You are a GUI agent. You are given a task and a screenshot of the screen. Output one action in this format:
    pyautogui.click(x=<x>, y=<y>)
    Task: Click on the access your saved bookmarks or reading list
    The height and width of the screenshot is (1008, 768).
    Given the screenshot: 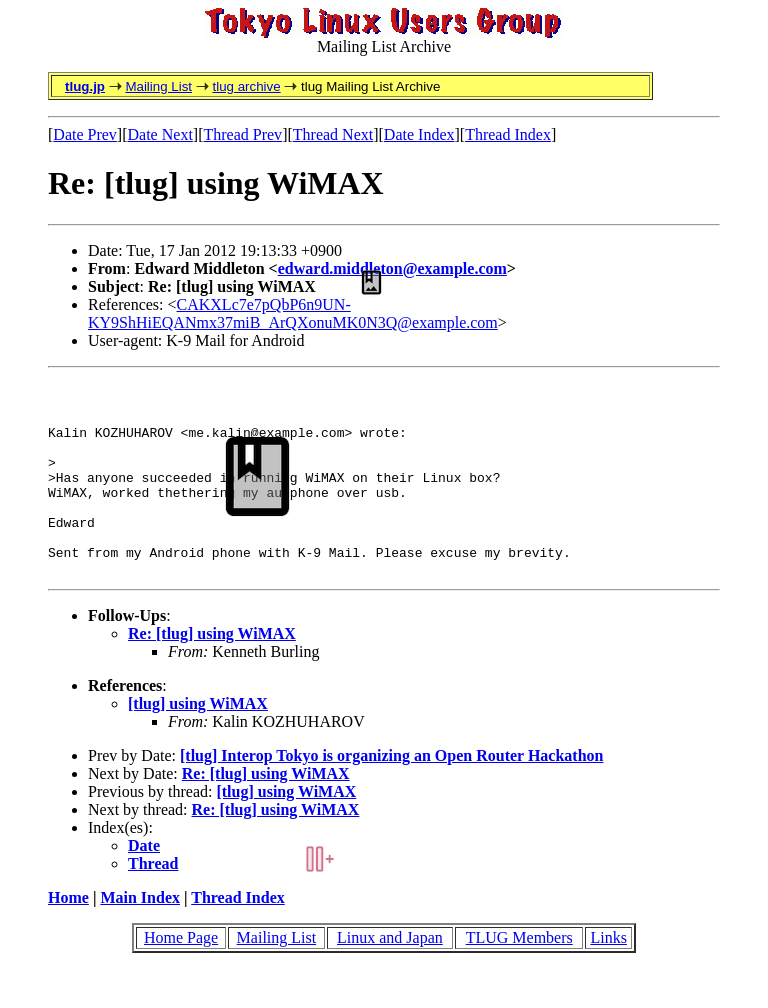 What is the action you would take?
    pyautogui.click(x=257, y=476)
    